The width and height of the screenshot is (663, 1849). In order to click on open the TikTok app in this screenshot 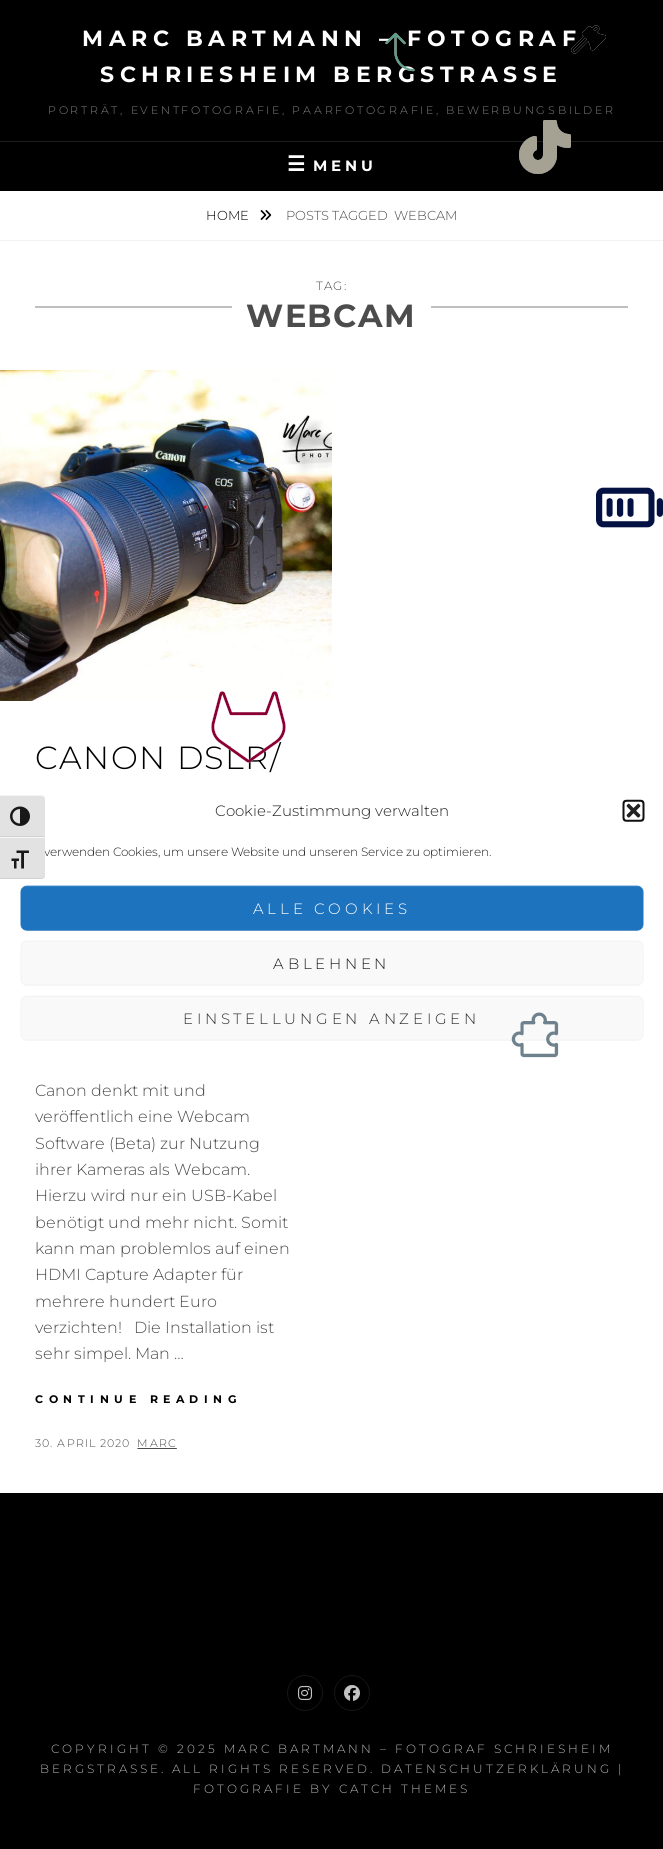, I will do `click(545, 148)`.